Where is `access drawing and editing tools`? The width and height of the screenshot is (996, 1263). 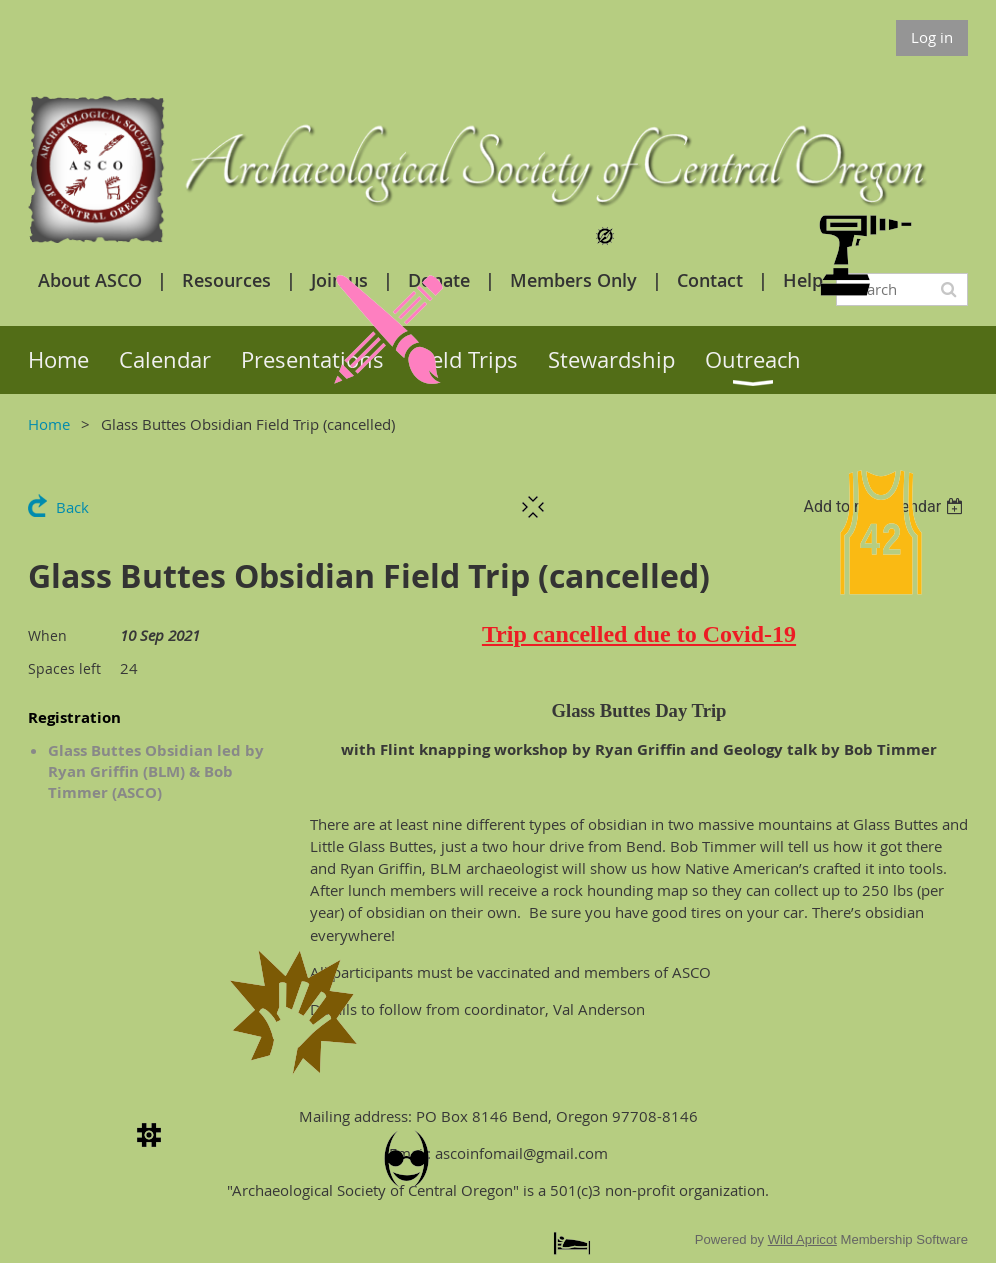 access drawing and editing tools is located at coordinates (388, 329).